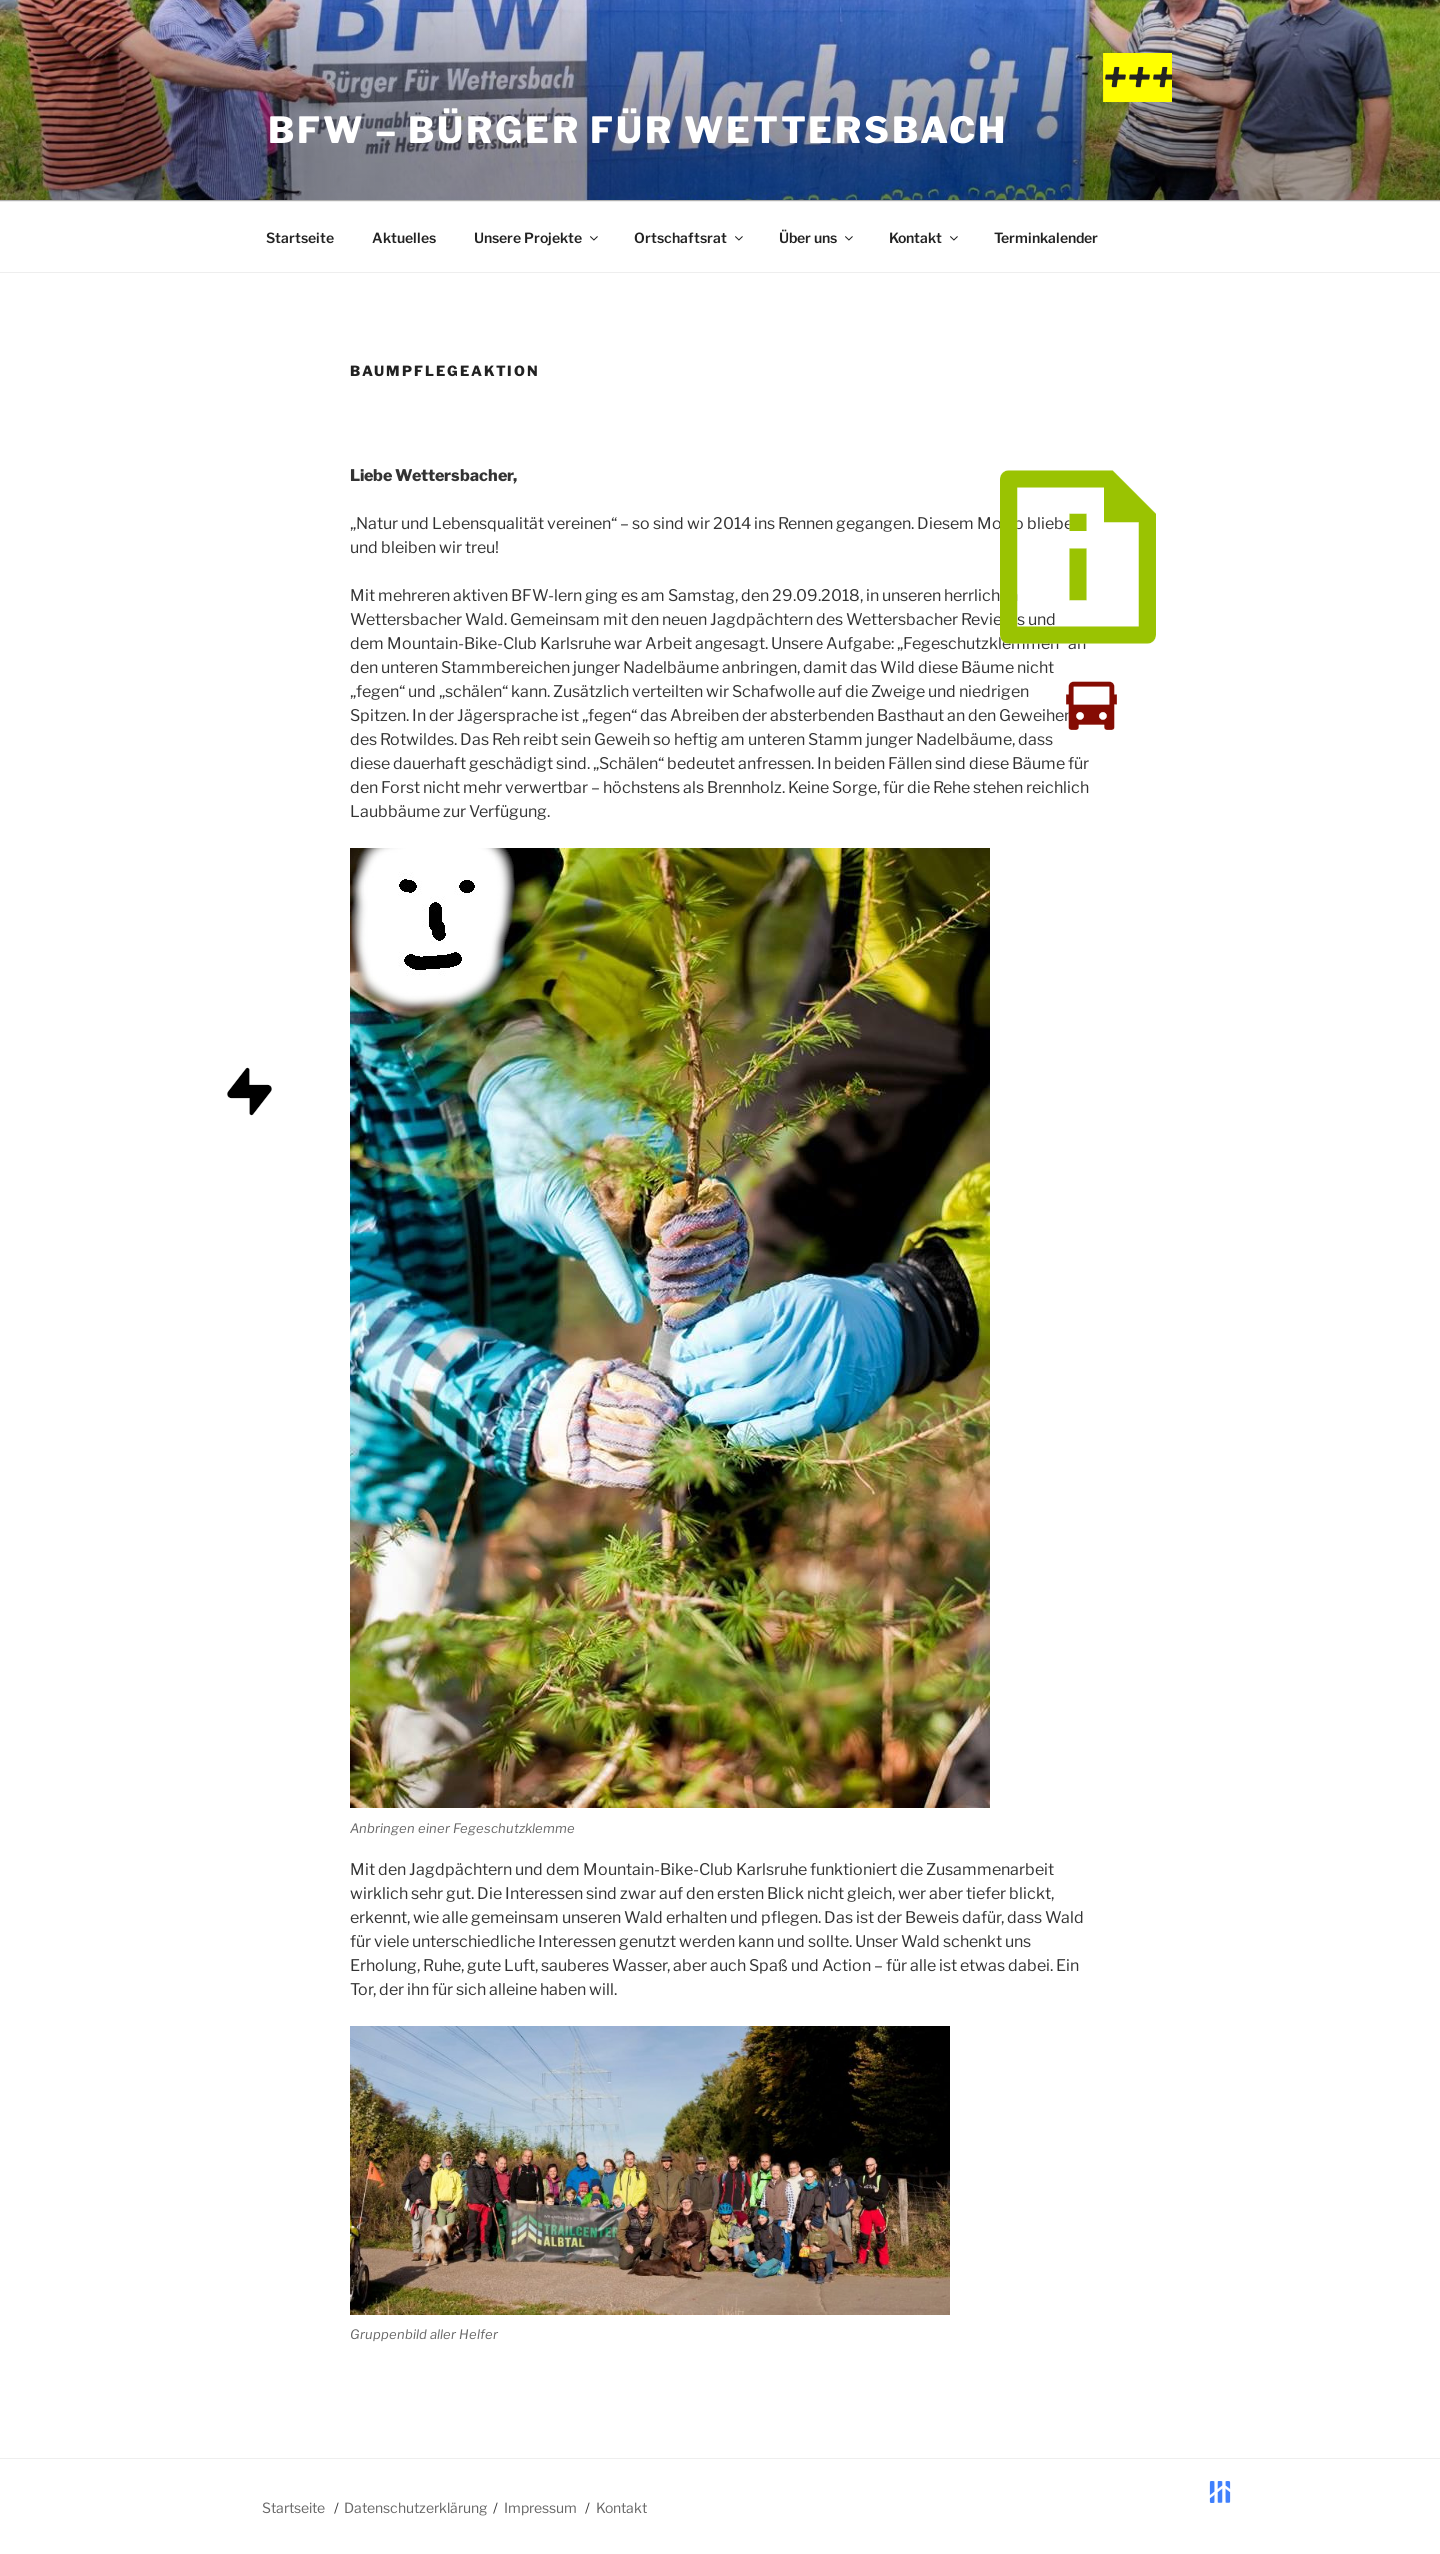 The height and width of the screenshot is (2554, 1440). Describe the element at coordinates (249, 1091) in the screenshot. I see `supabase logo` at that location.